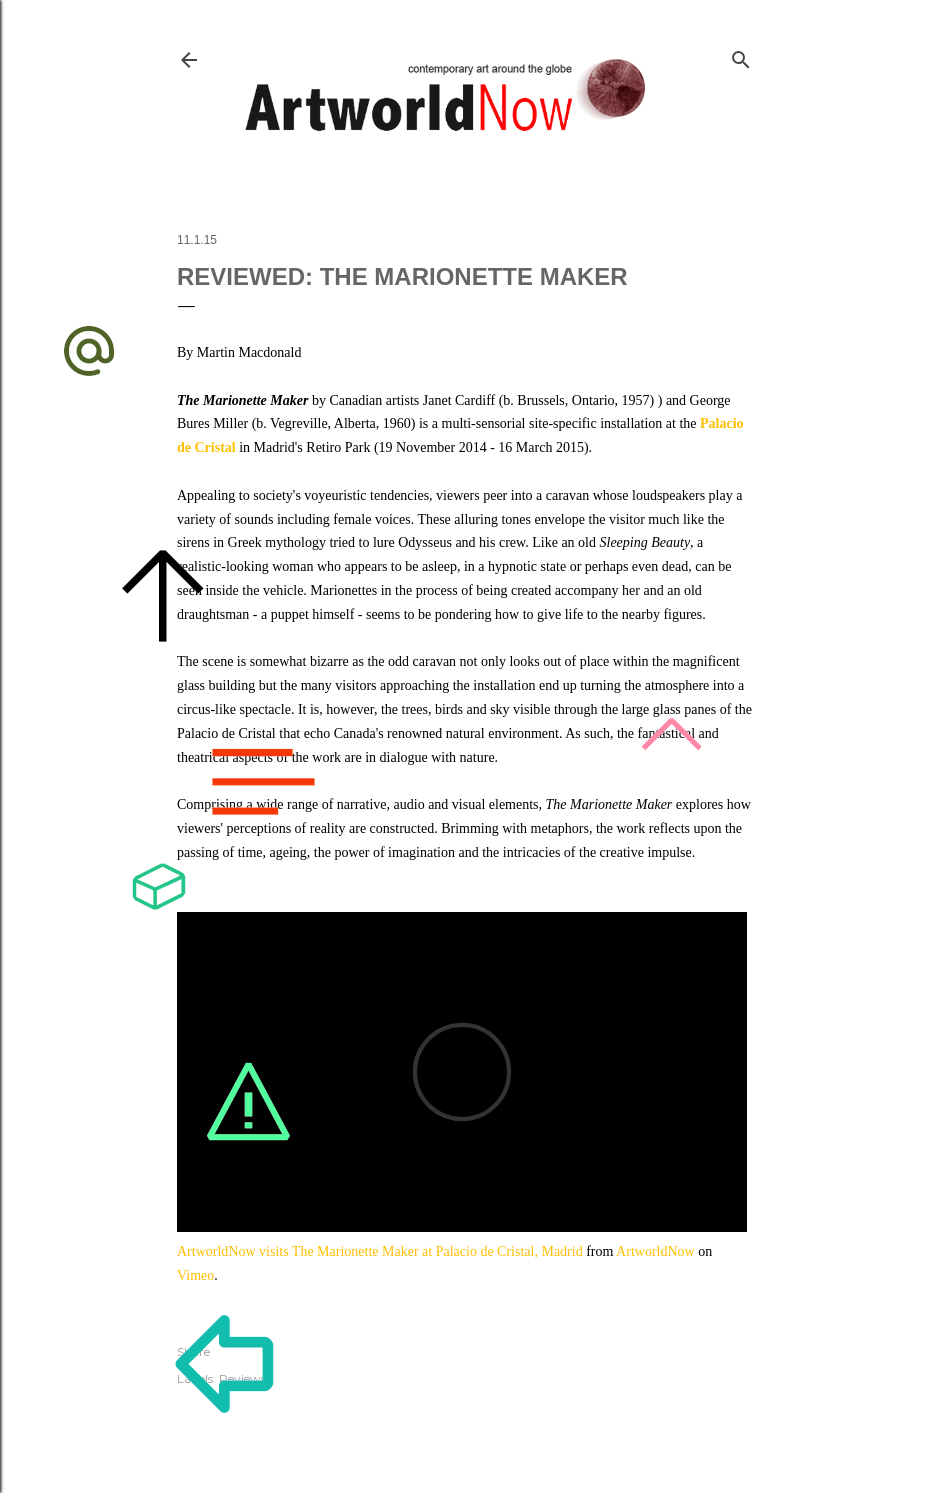  I want to click on represents a field or property in code structure, so click(159, 886).